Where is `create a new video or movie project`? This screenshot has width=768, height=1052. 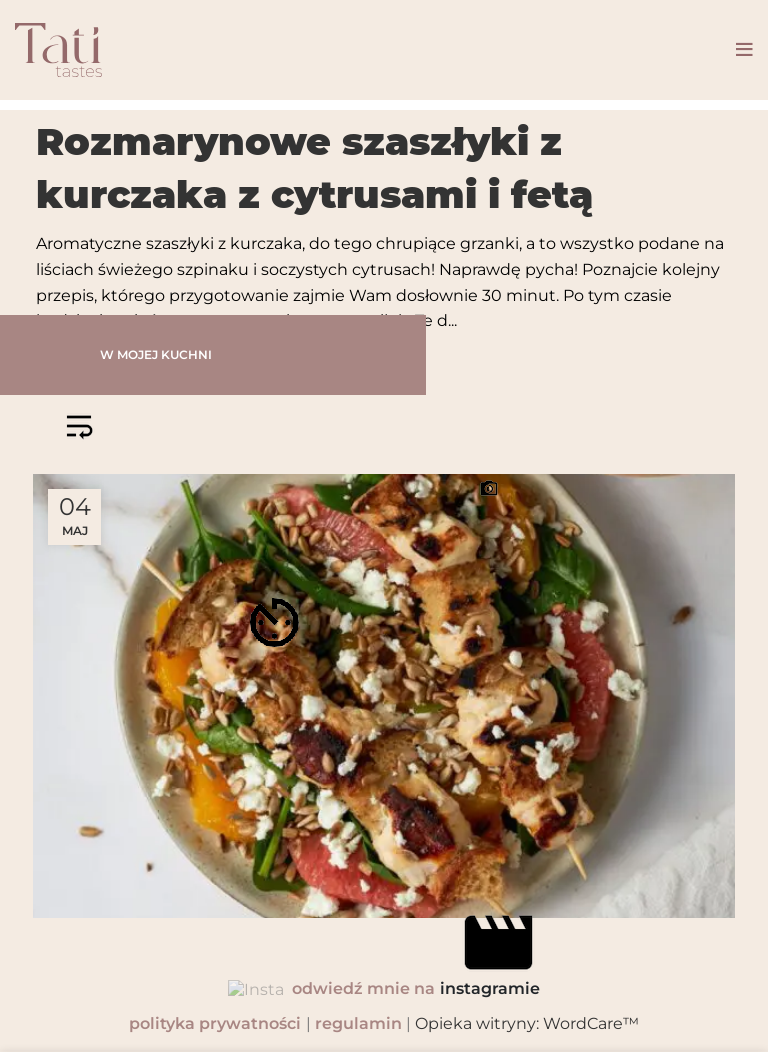 create a new video or movie project is located at coordinates (498, 942).